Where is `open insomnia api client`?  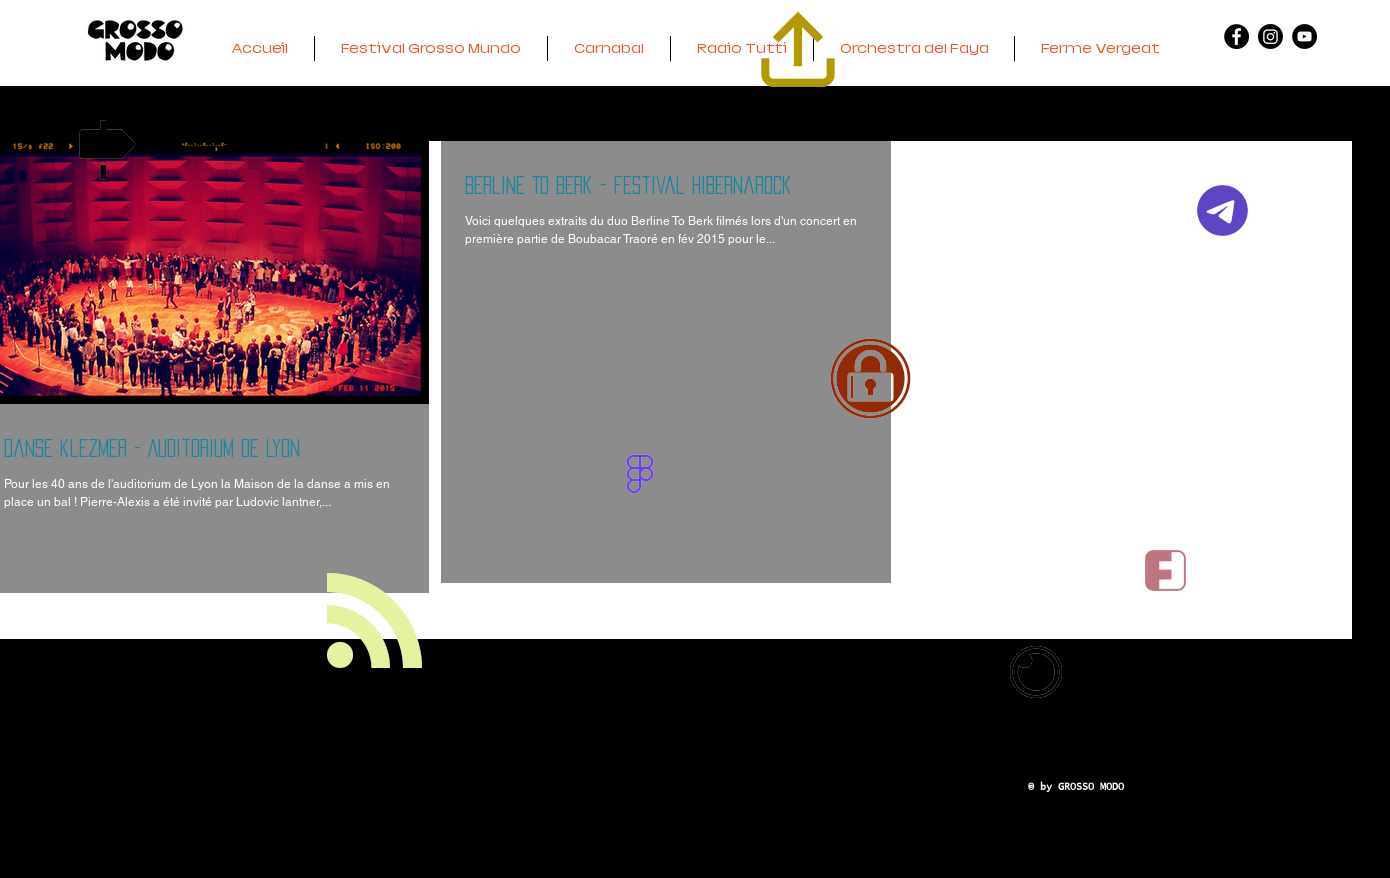
open insomnia api client is located at coordinates (1036, 672).